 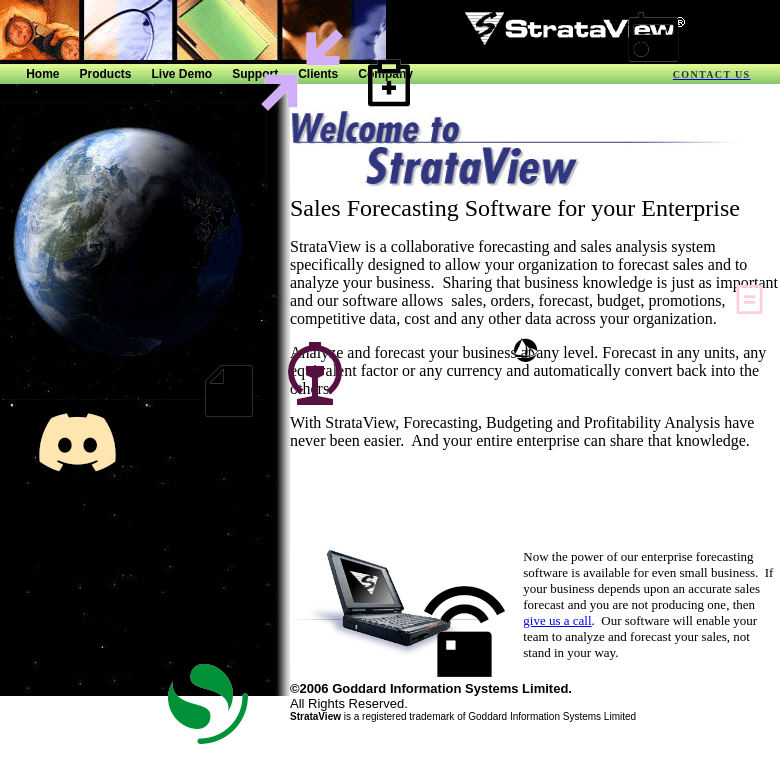 I want to click on view invoice or billing details, so click(x=749, y=299).